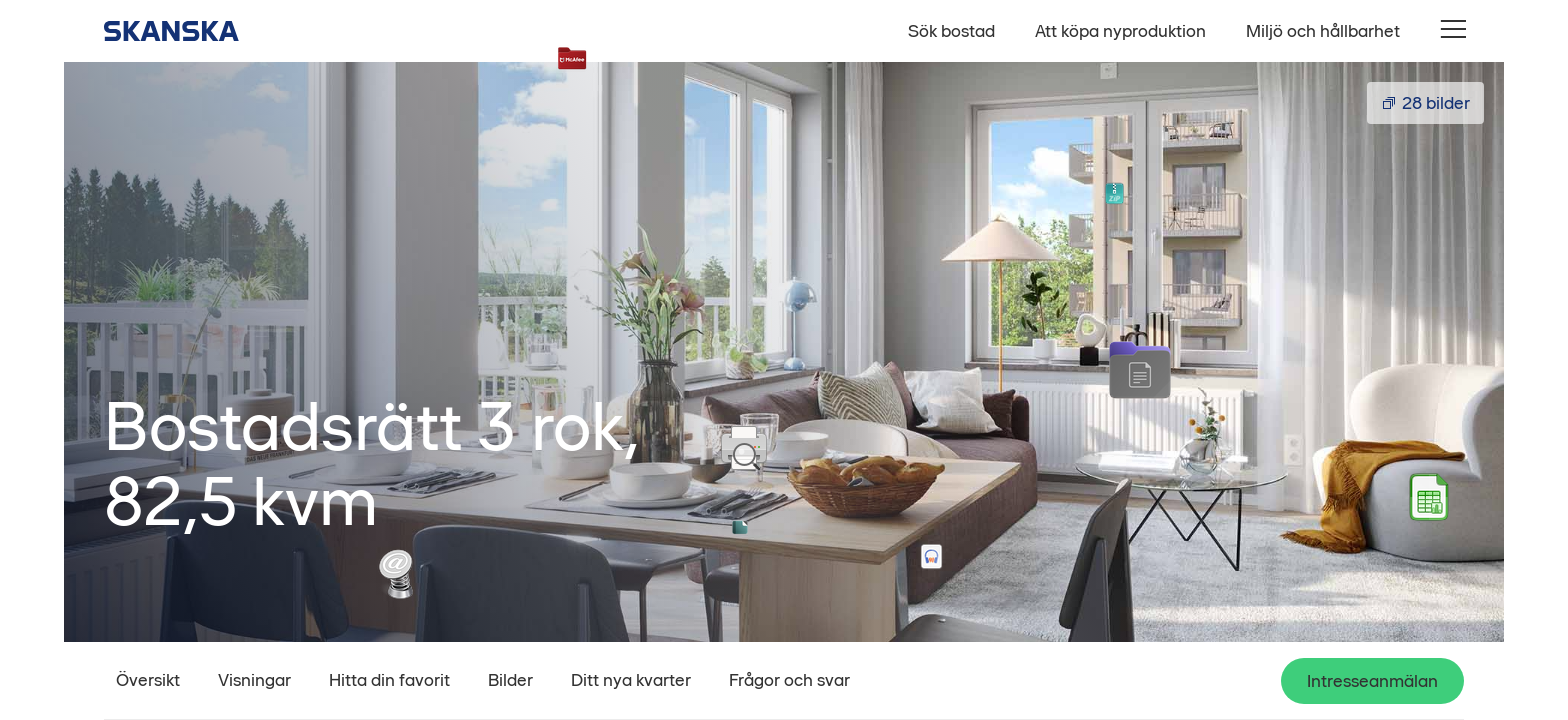 The width and height of the screenshot is (1568, 720). What do you see at coordinates (398, 574) in the screenshot?
I see `open a web link or URL` at bounding box center [398, 574].